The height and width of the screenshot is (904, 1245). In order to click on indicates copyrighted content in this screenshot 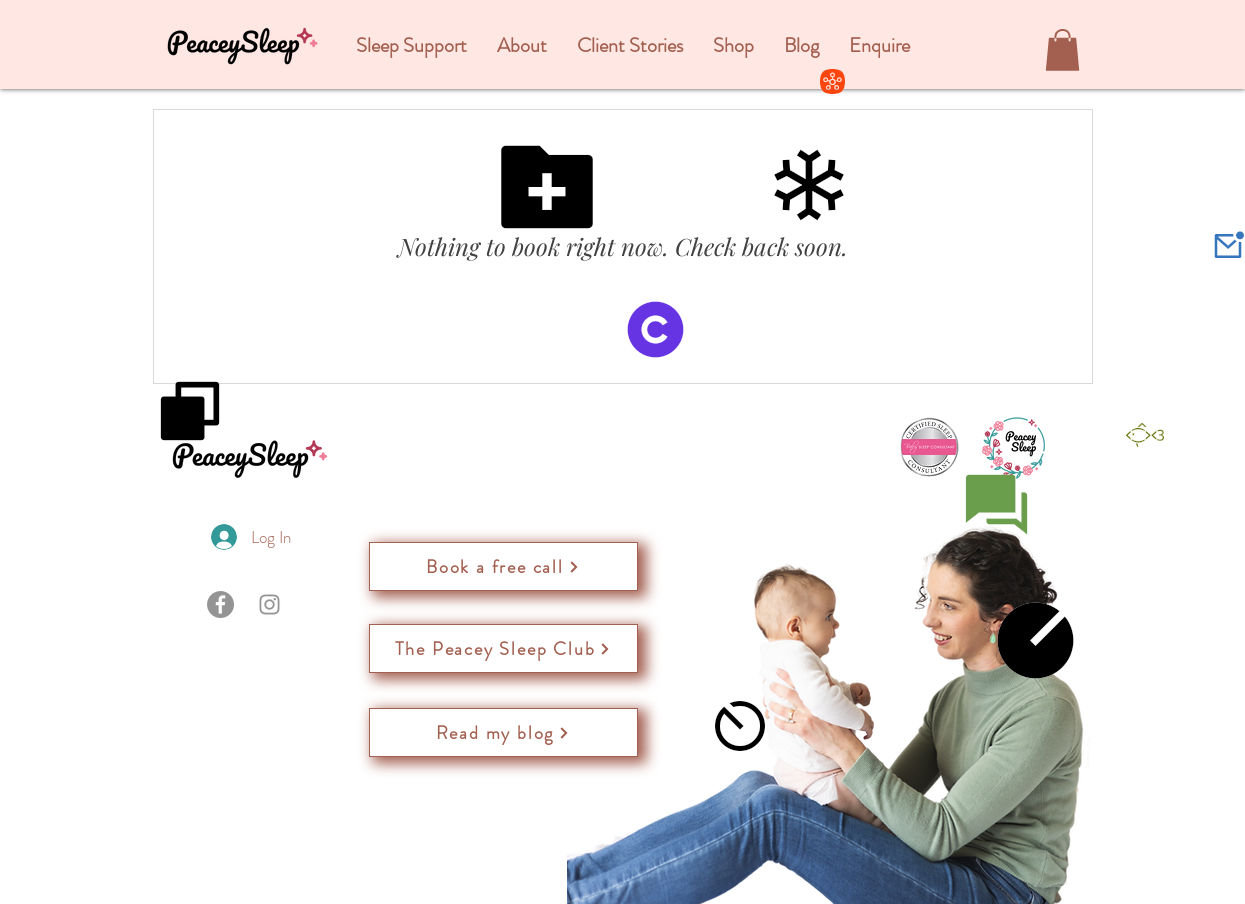, I will do `click(655, 329)`.